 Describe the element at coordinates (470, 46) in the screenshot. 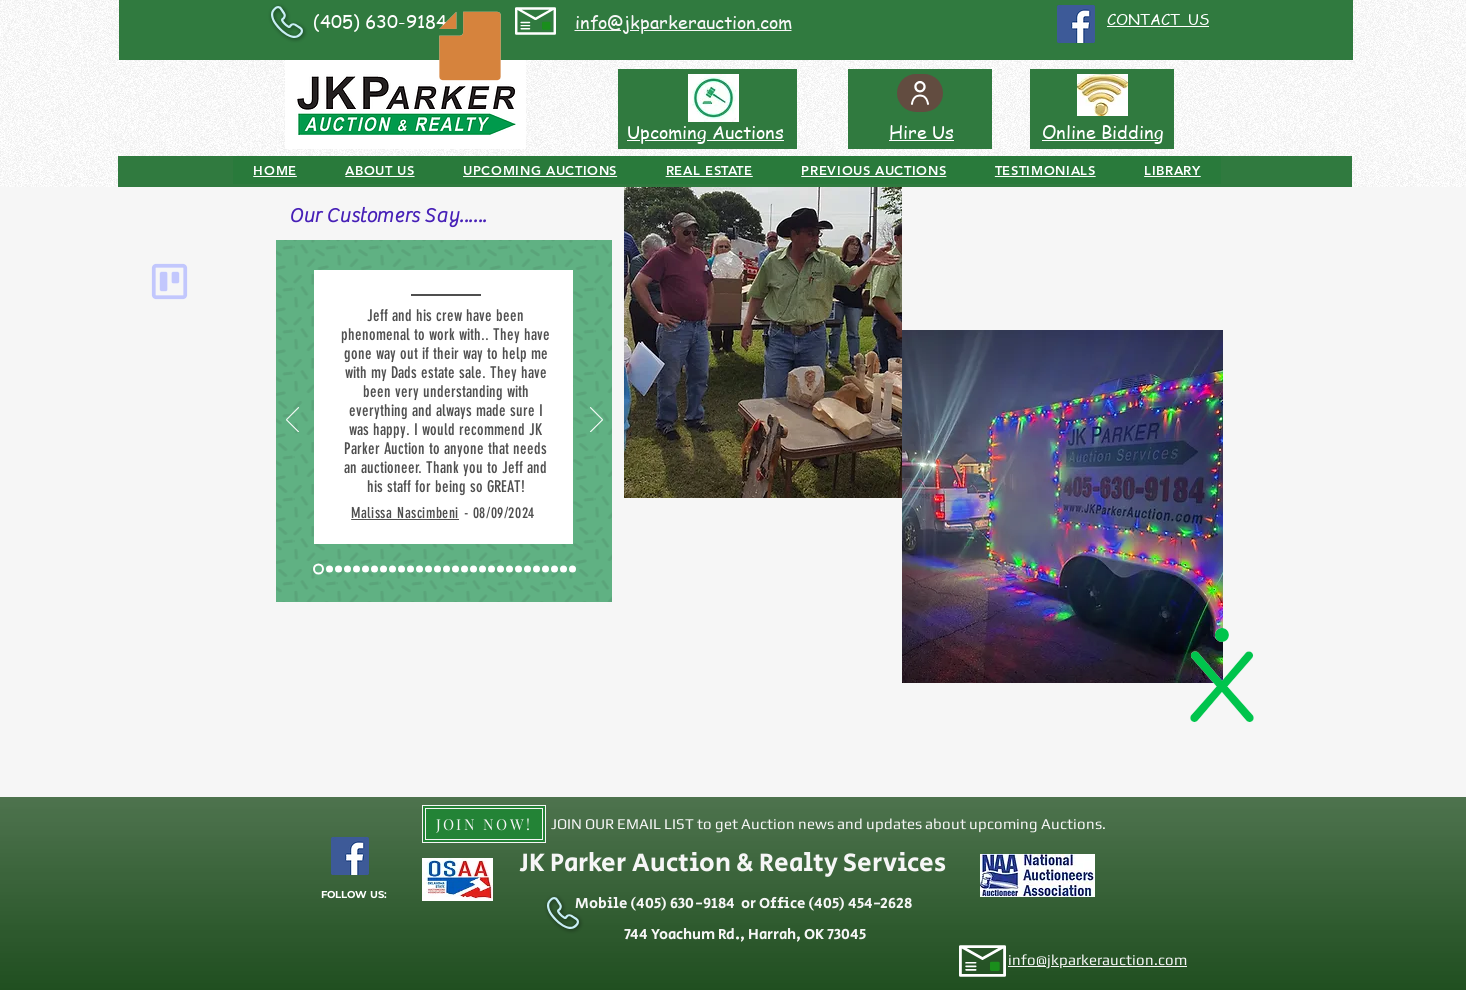

I see `view or open a document` at that location.